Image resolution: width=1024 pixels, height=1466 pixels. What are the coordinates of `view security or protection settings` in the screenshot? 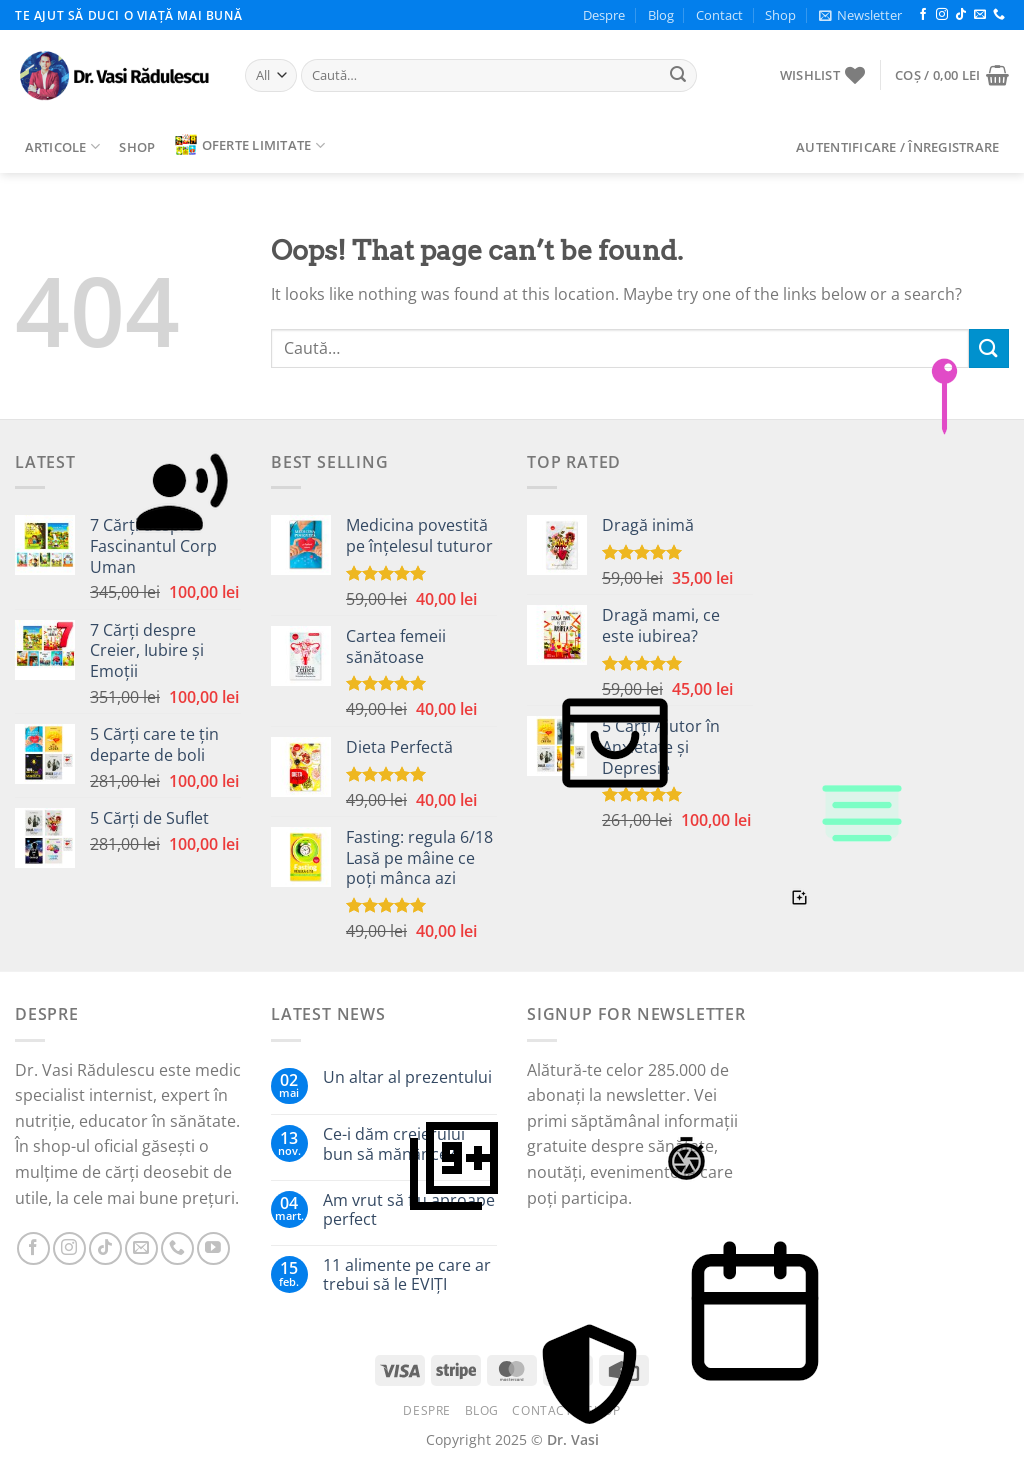 It's located at (589, 1374).